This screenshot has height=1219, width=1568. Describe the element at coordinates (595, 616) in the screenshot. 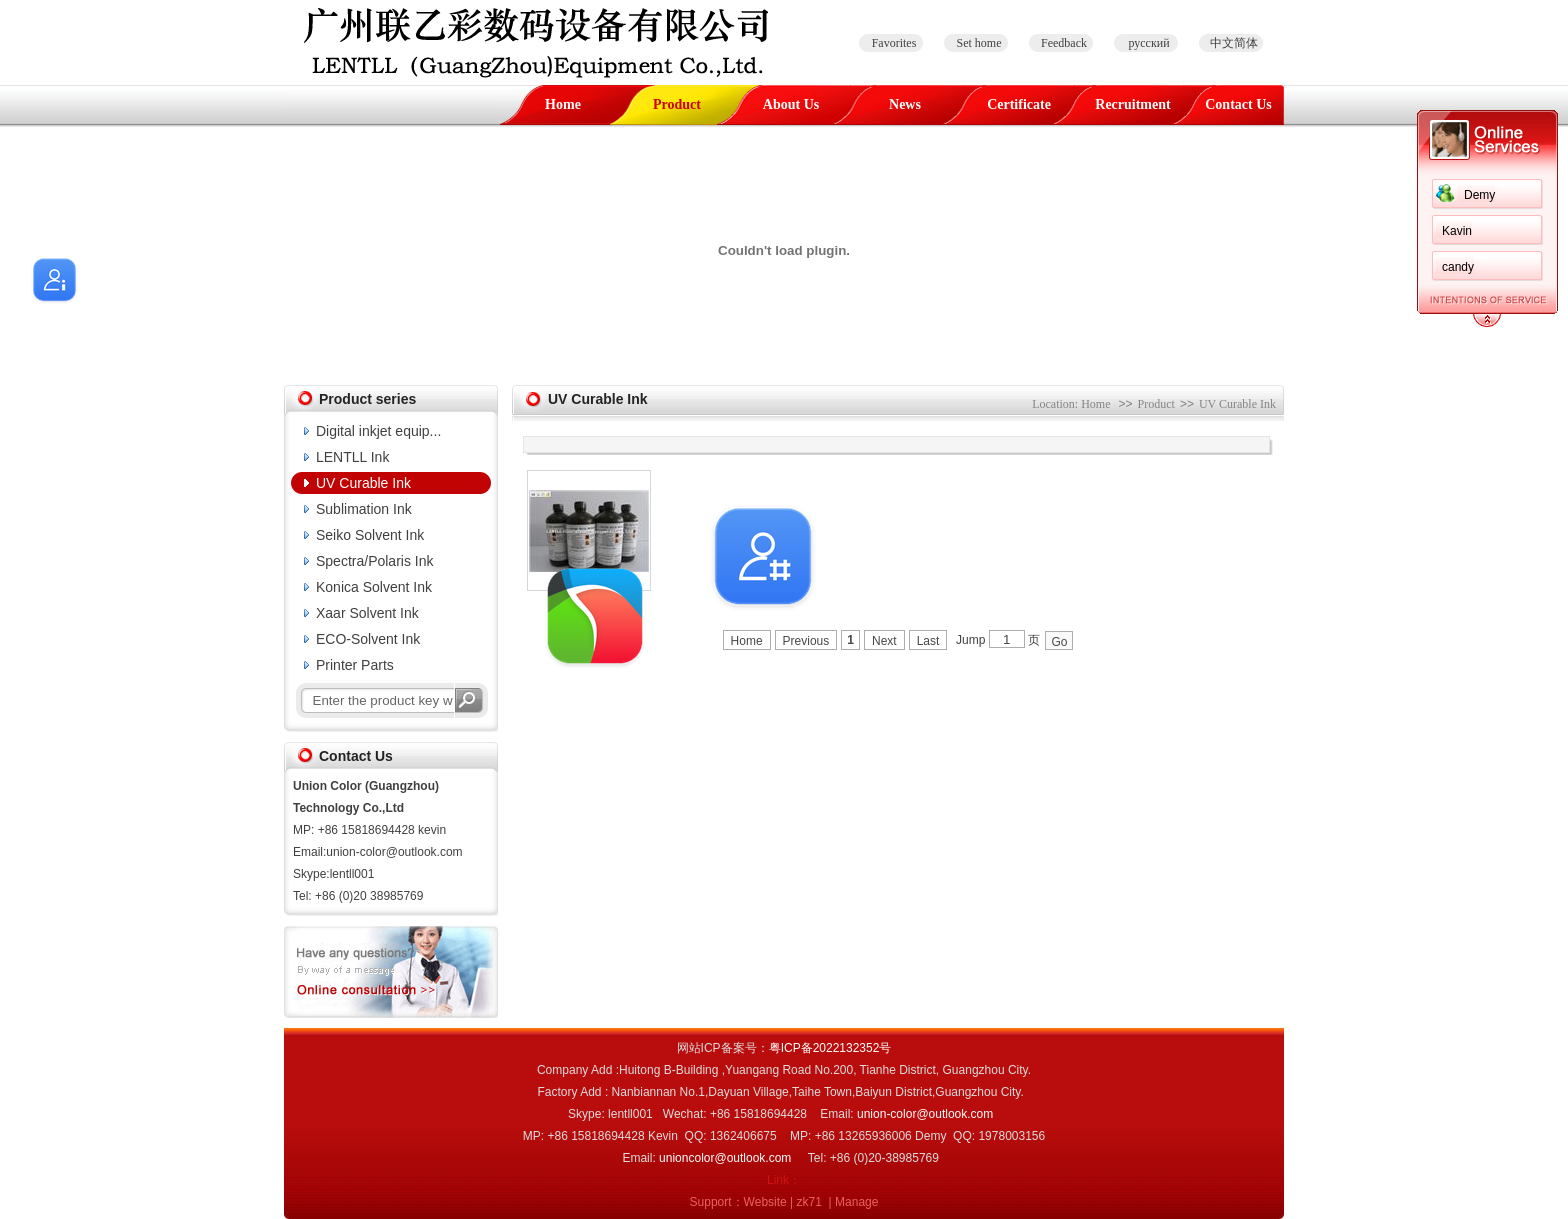

I see `open reaper digital audio workstation` at that location.